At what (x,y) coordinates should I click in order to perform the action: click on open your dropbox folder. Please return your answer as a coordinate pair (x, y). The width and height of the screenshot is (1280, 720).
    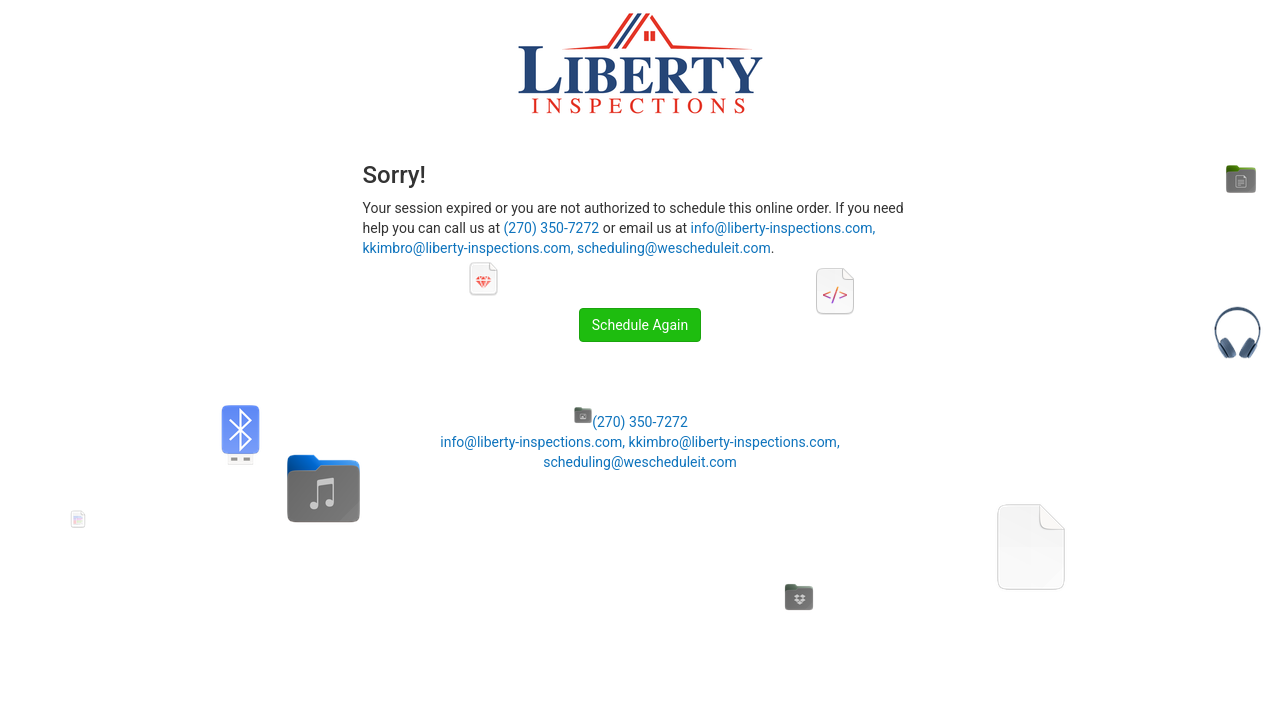
    Looking at the image, I should click on (799, 597).